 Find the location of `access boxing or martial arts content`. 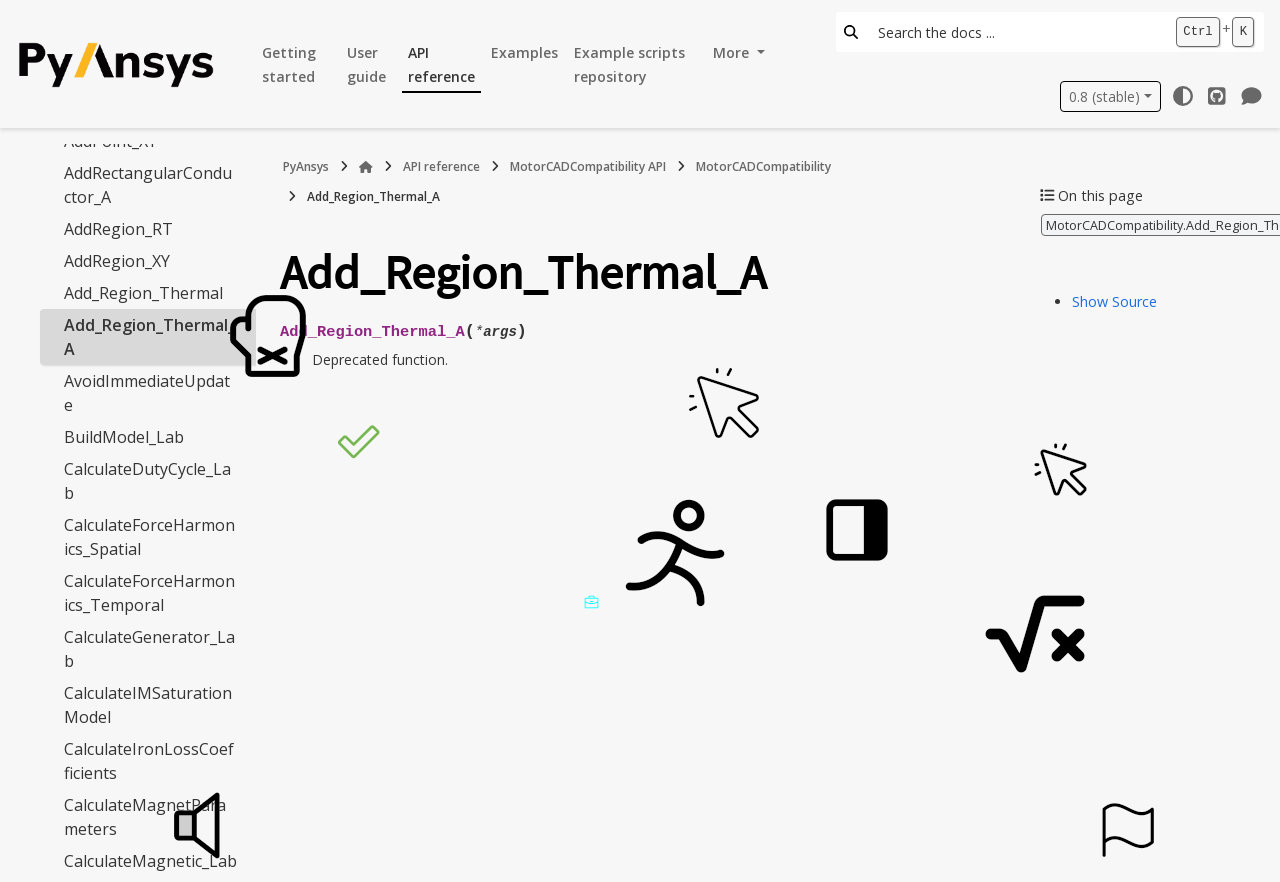

access boxing or martial arts content is located at coordinates (269, 337).